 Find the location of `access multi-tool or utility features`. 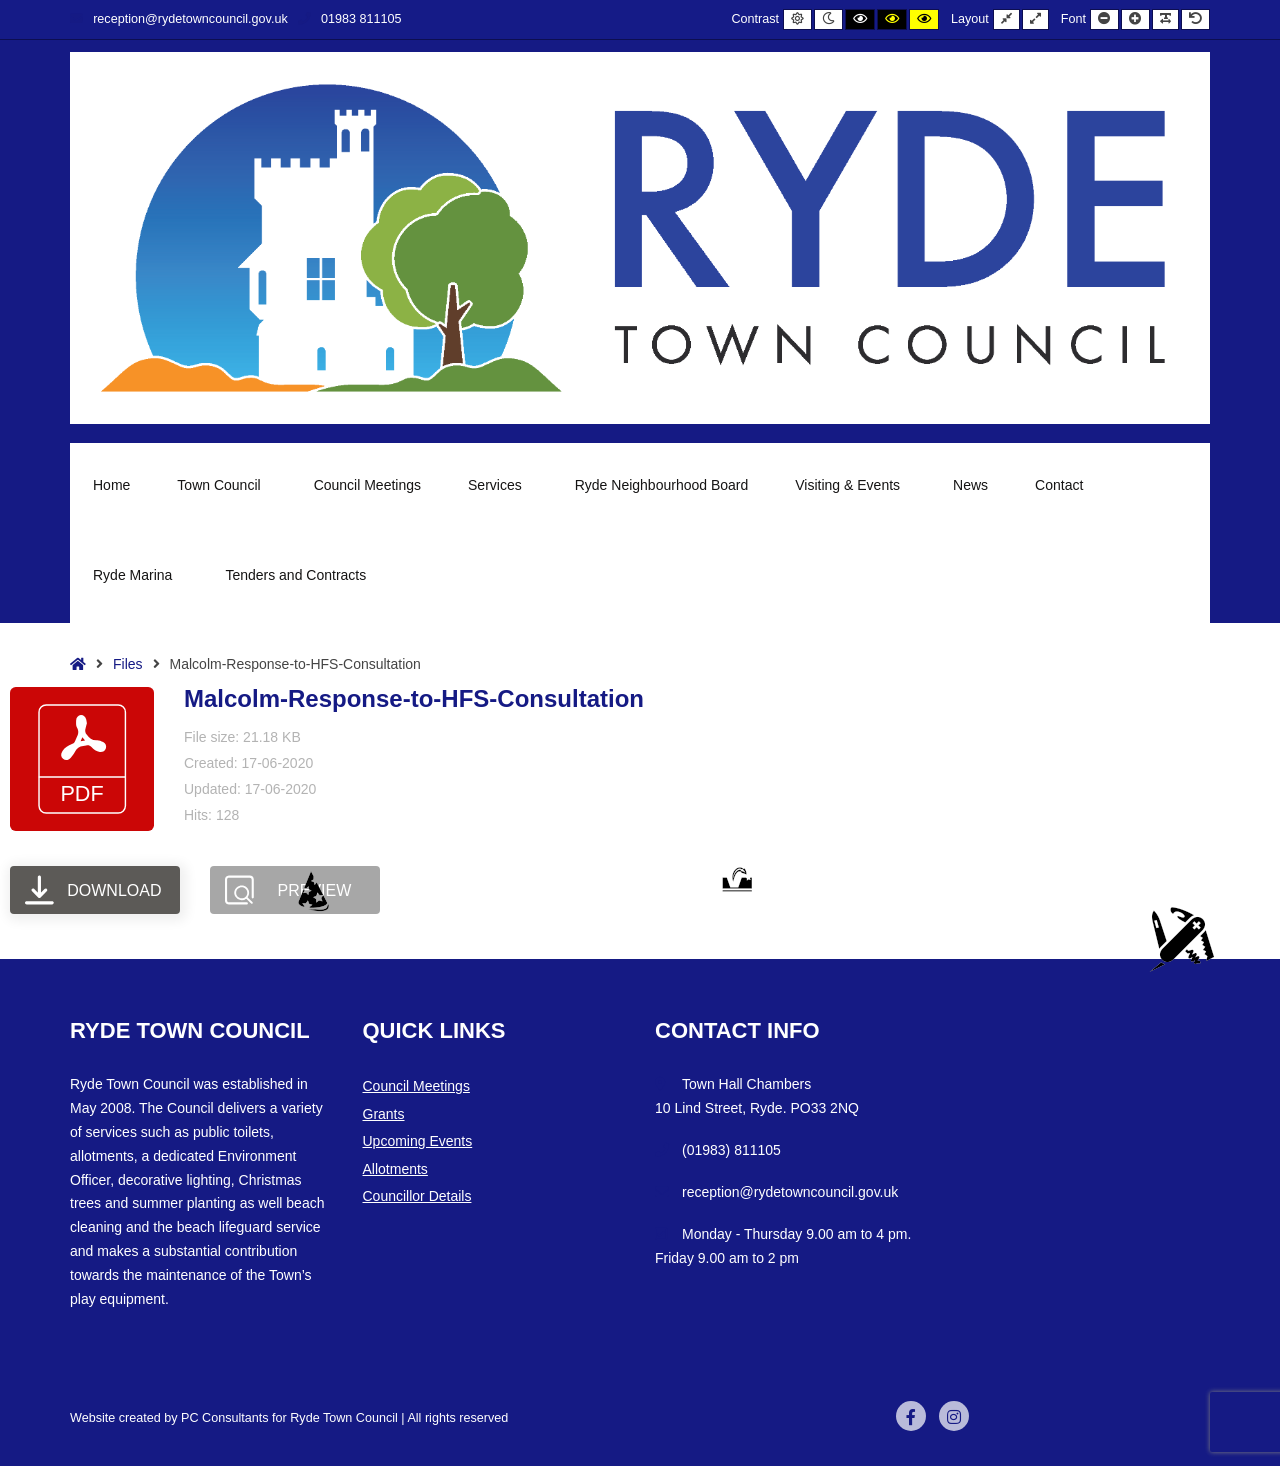

access multi-tool or utility features is located at coordinates (1182, 939).